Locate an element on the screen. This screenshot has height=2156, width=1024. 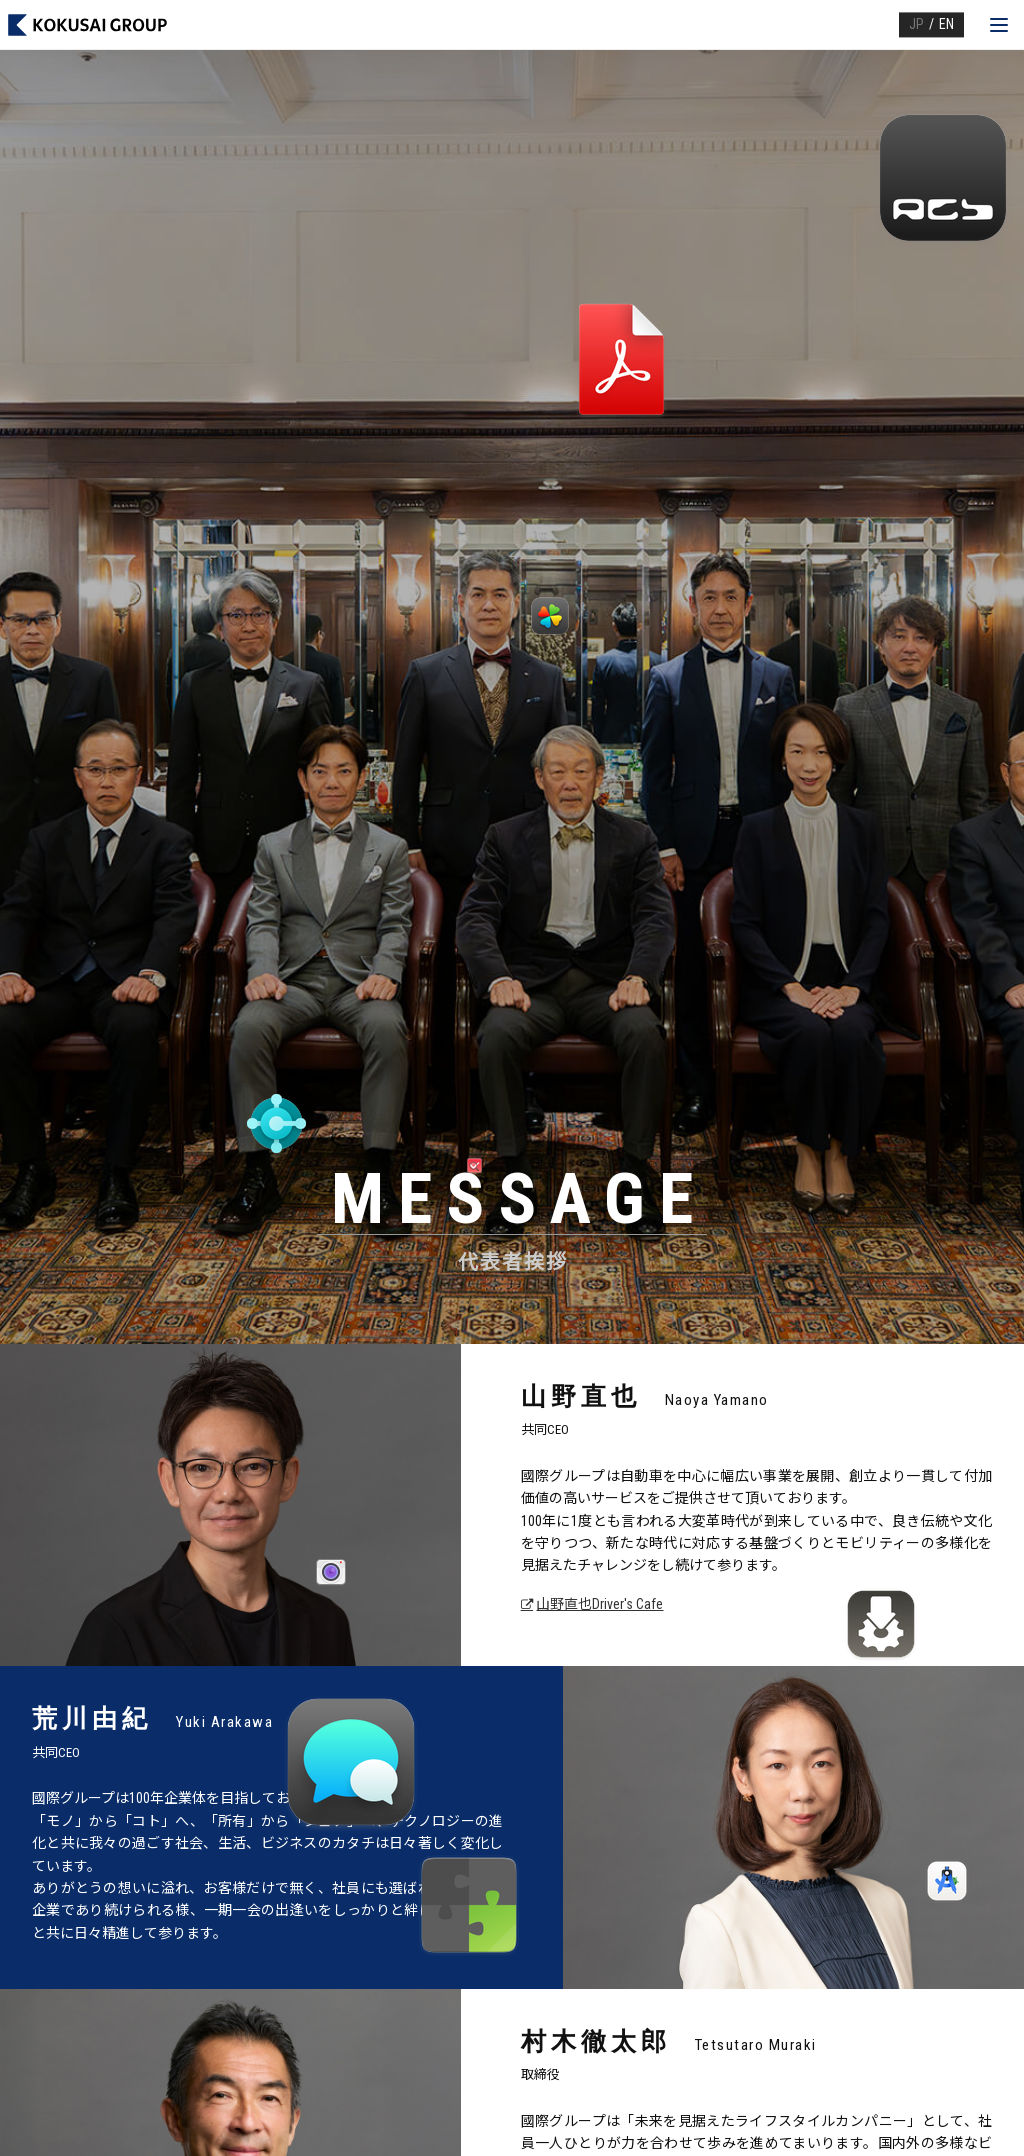
open the extensions manager is located at coordinates (469, 1905).